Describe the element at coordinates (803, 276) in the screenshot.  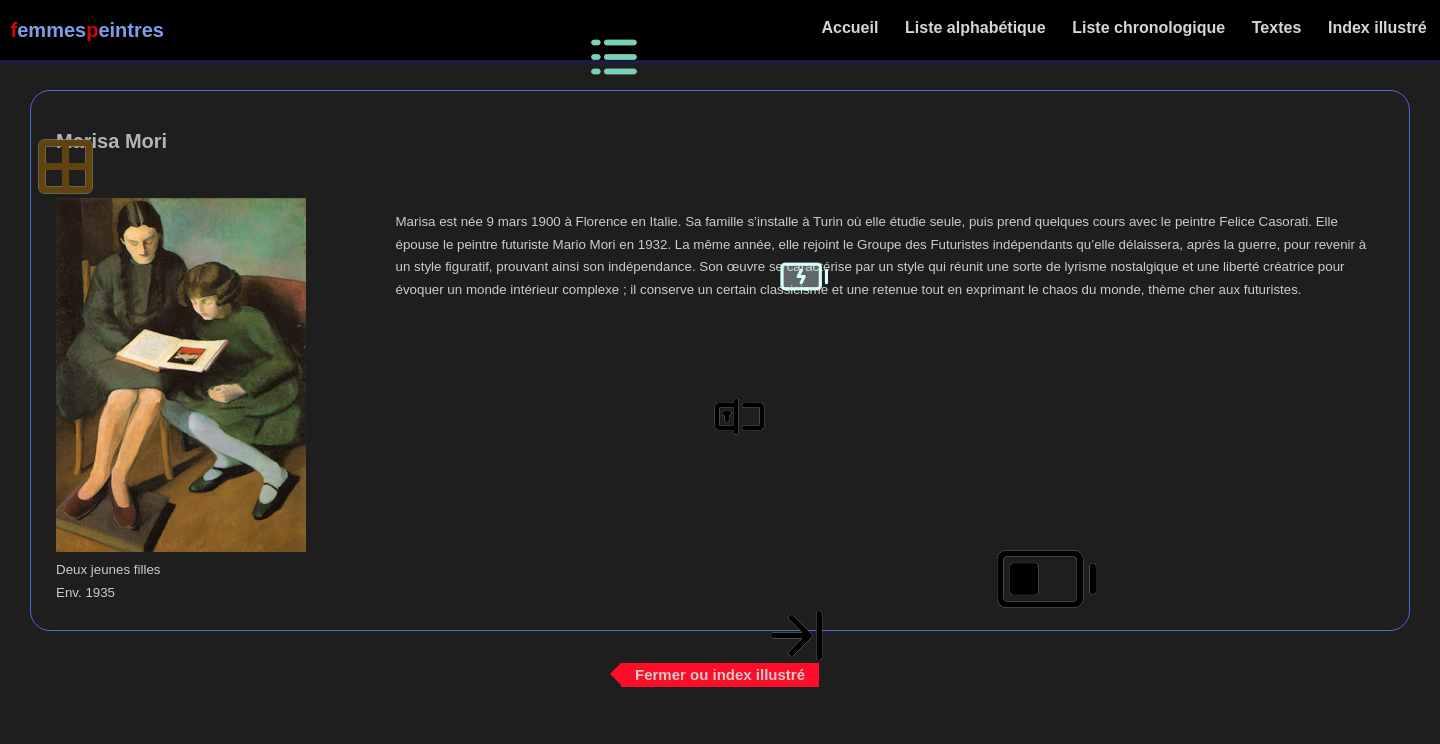
I see `indicates device is currently charging` at that location.